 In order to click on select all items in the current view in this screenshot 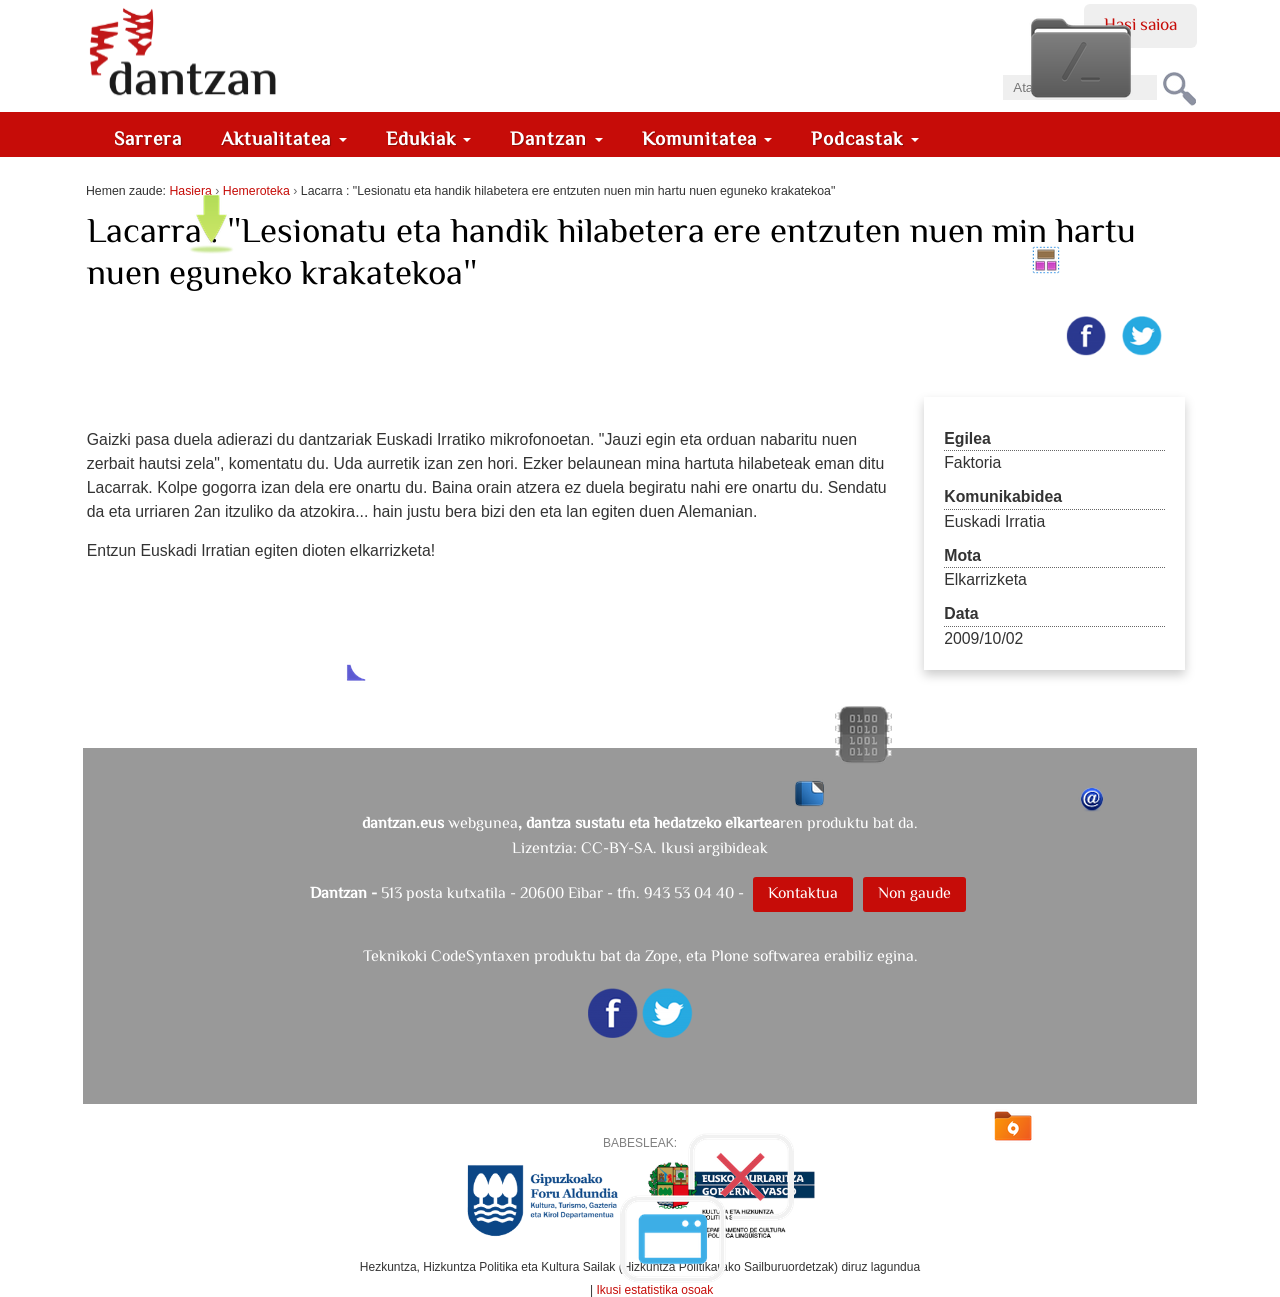, I will do `click(1046, 260)`.